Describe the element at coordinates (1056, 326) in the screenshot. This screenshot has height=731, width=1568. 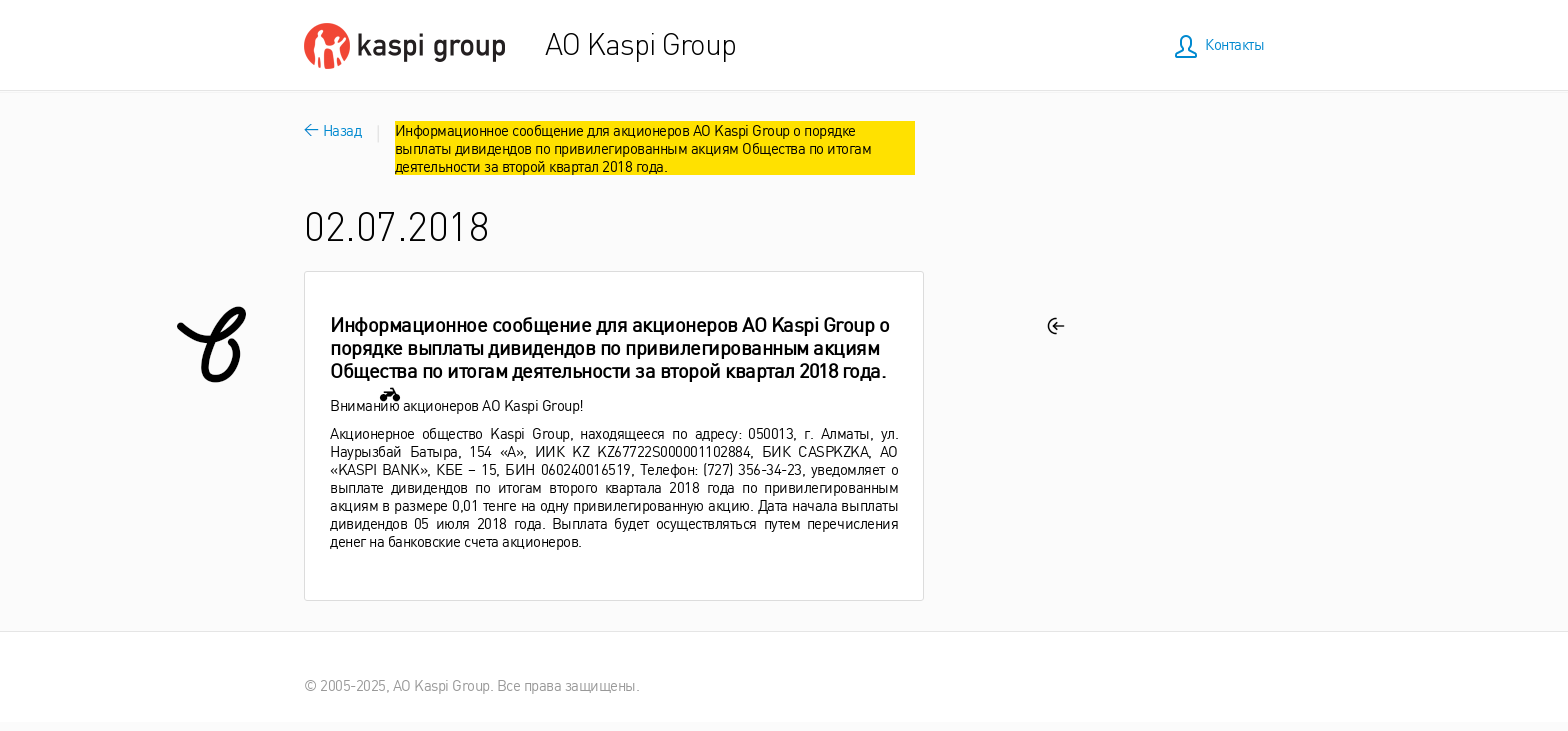
I see `return to previous screen` at that location.